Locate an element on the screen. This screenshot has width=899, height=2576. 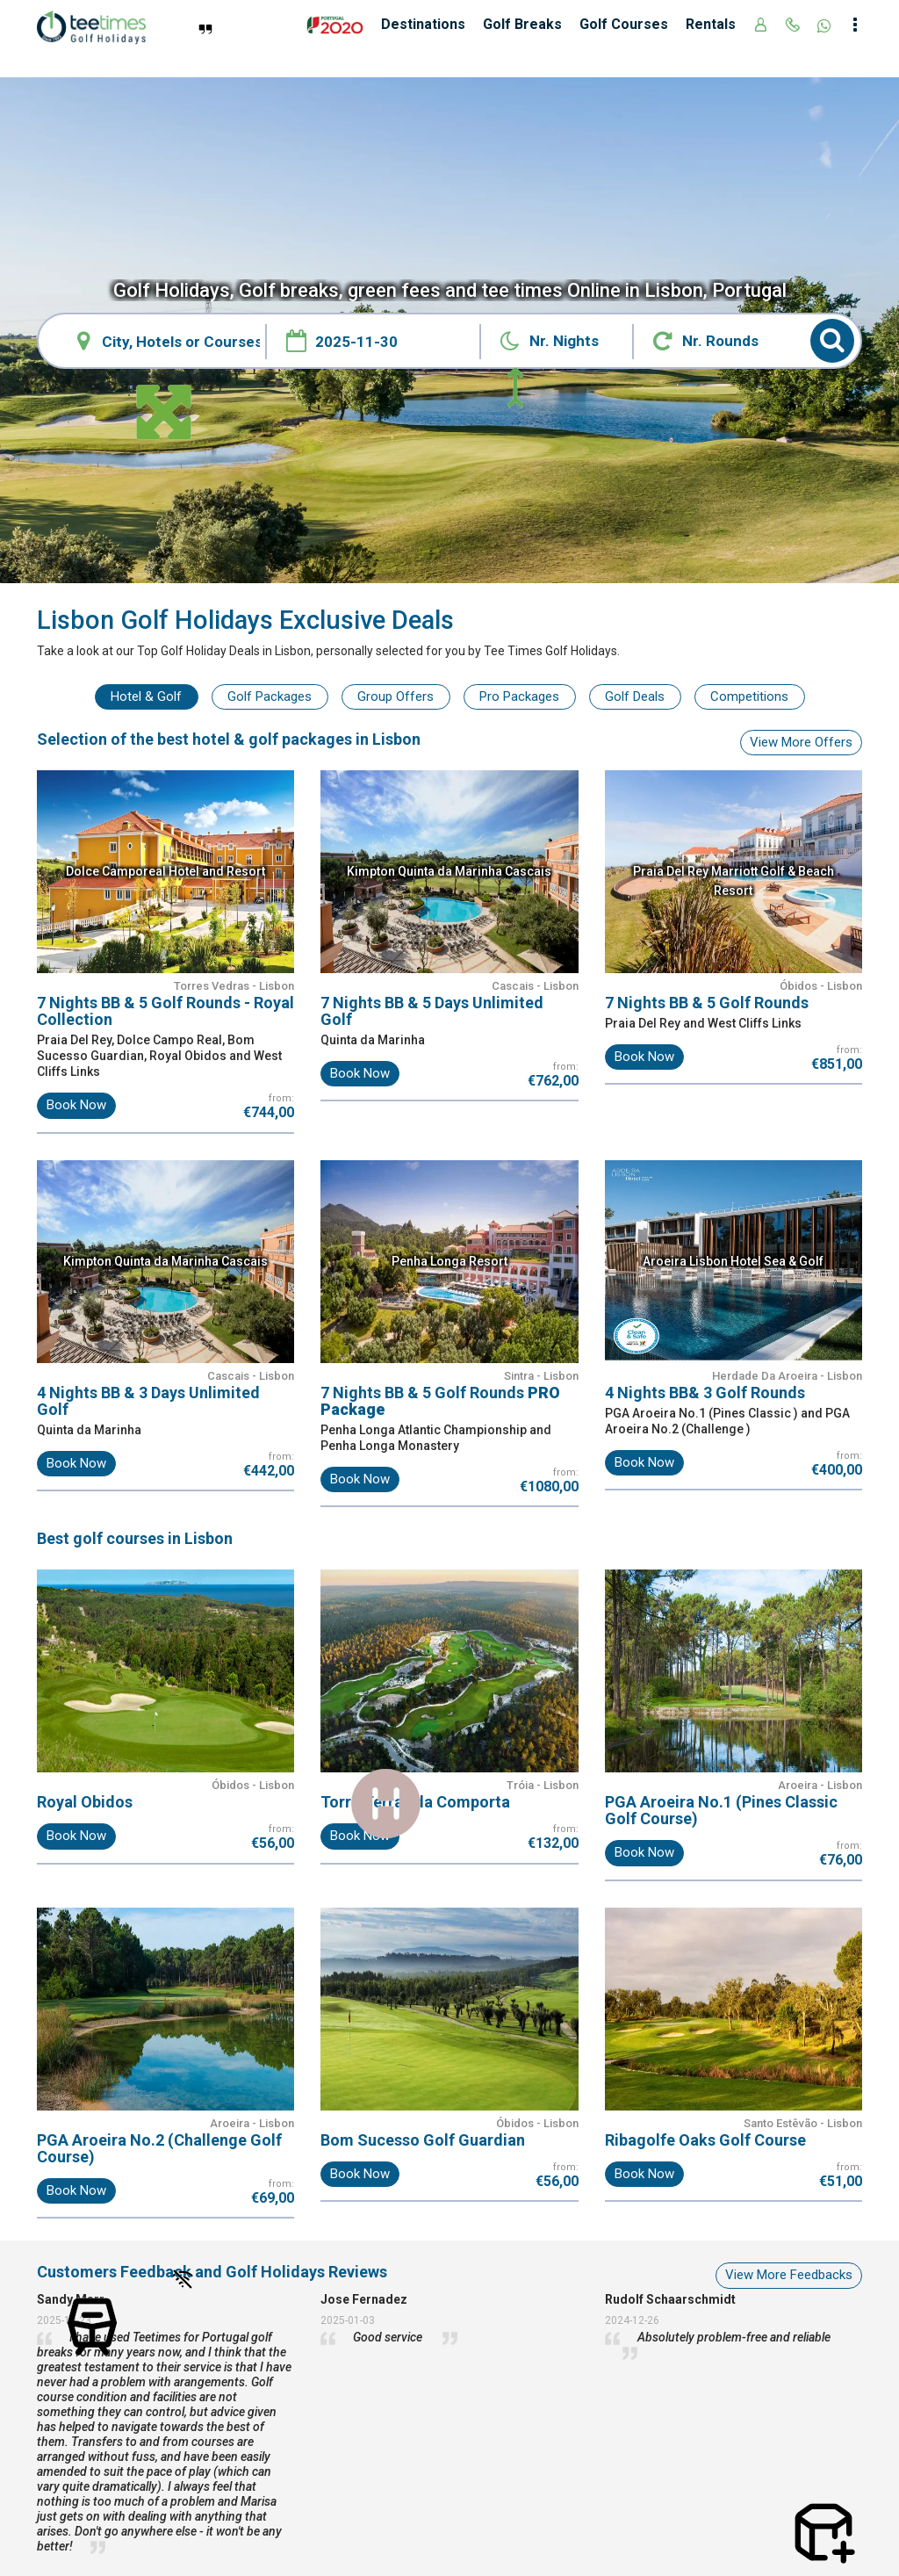
scroll to top of page is located at coordinates (515, 387).